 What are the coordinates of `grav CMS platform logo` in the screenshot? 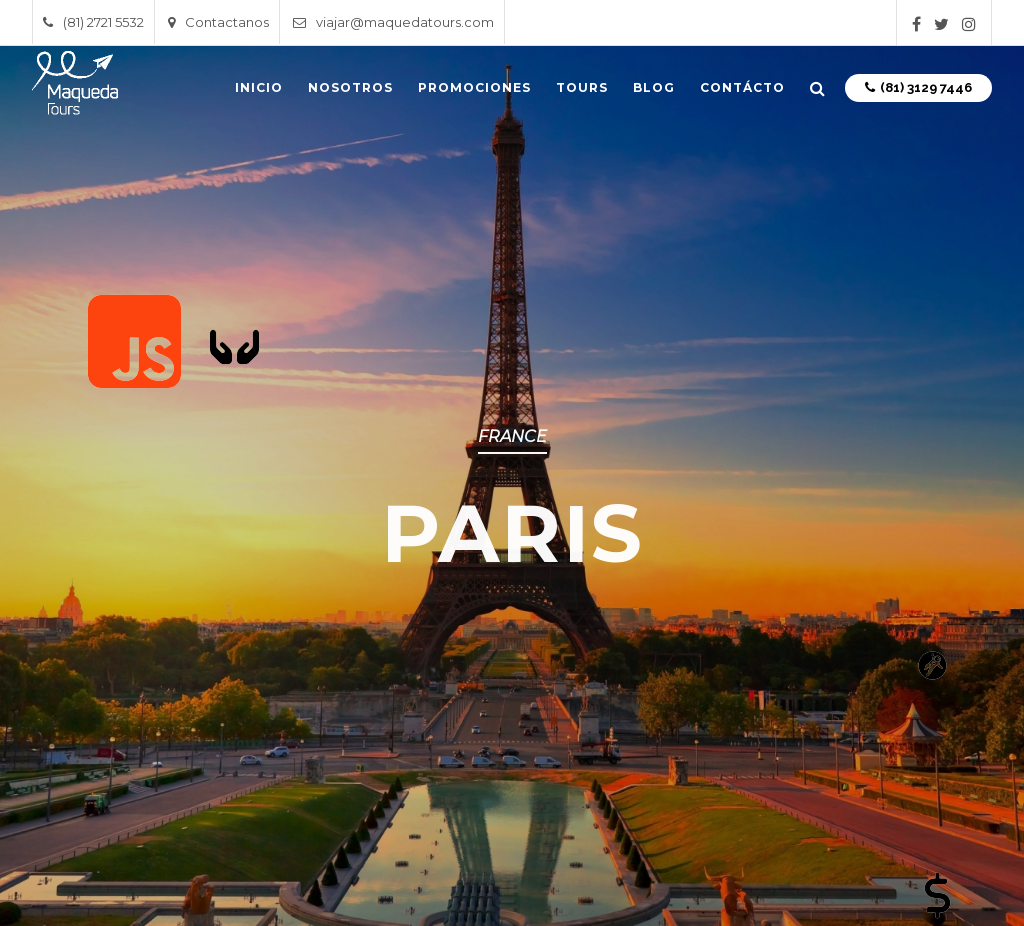 It's located at (932, 665).